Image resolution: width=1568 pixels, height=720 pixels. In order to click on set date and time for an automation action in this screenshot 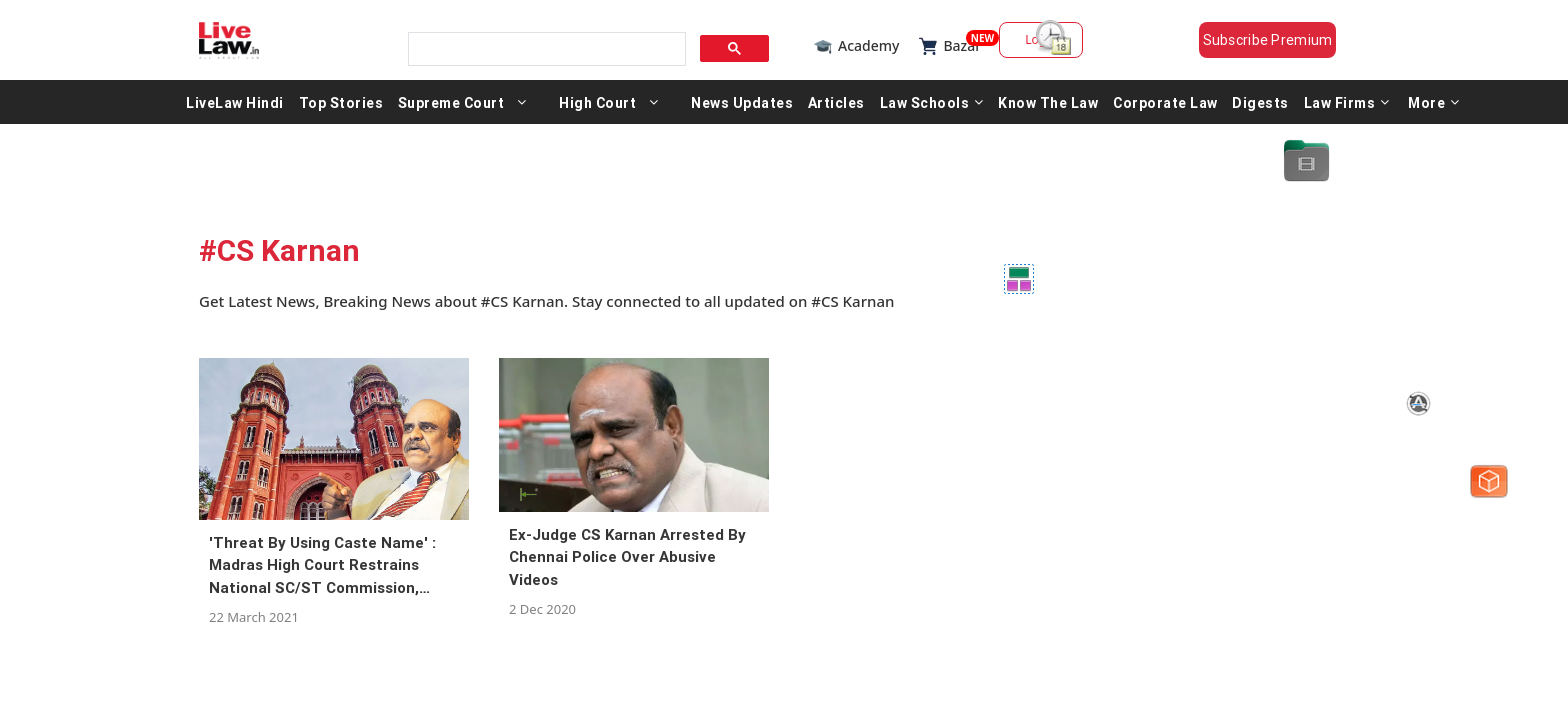, I will do `click(1053, 37)`.